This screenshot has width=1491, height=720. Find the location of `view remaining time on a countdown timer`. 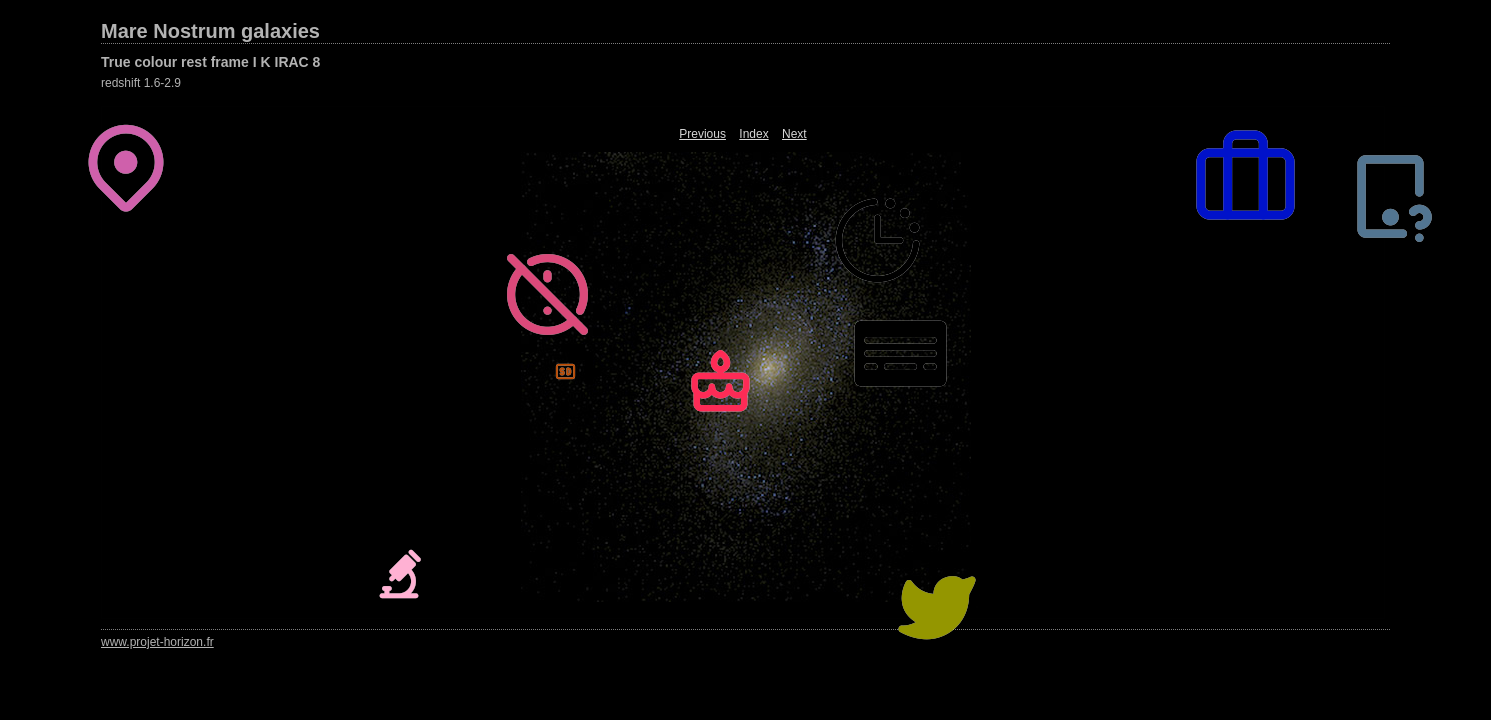

view remaining time on a countdown timer is located at coordinates (877, 240).